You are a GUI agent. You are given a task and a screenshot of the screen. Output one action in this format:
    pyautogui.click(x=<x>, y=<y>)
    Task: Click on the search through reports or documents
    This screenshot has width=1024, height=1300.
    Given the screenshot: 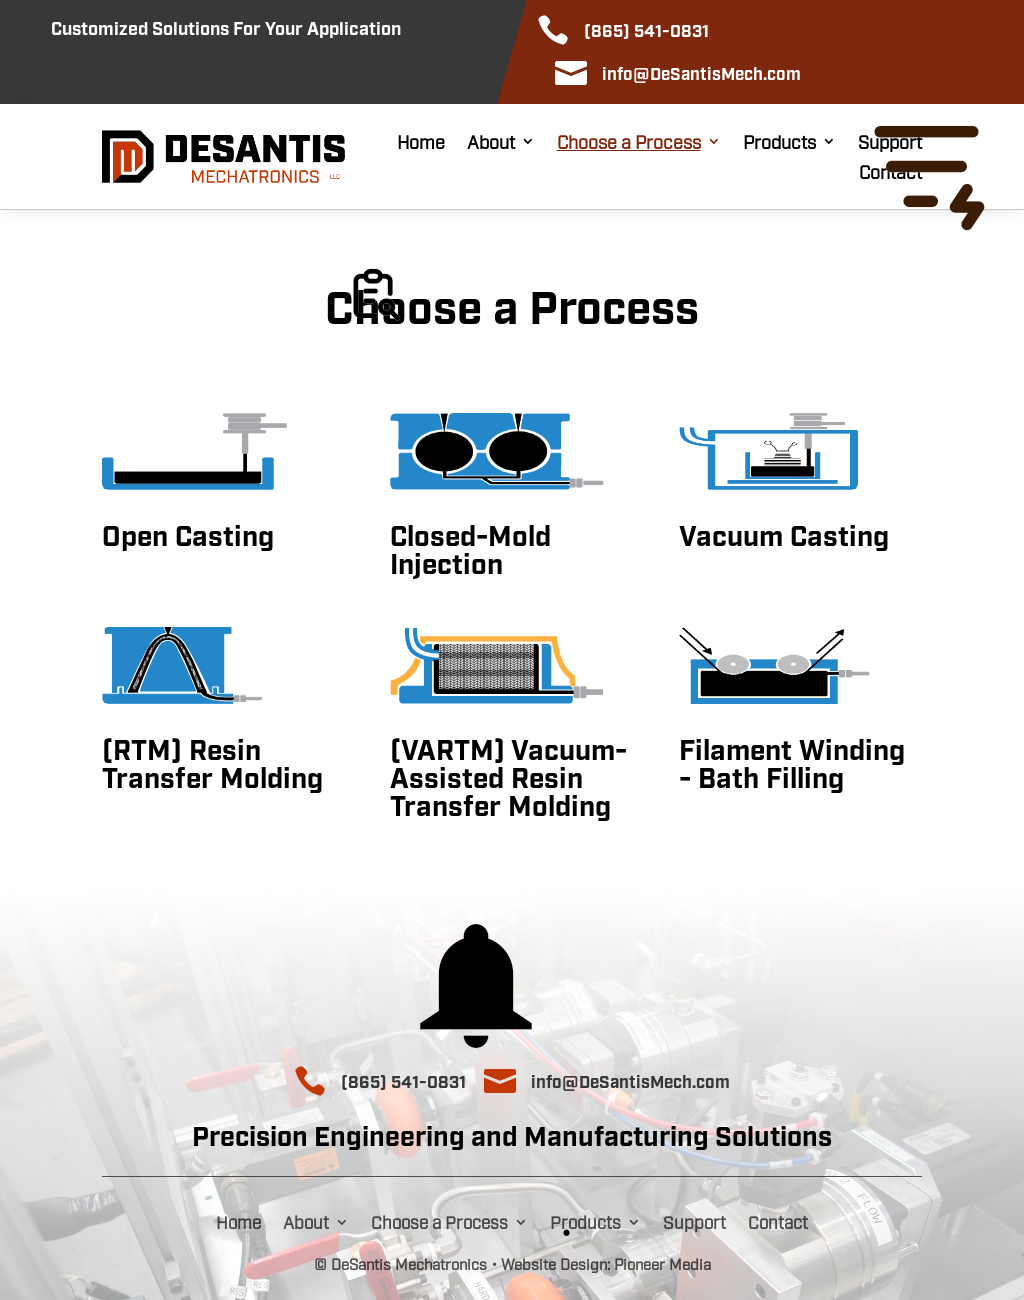 What is the action you would take?
    pyautogui.click(x=375, y=293)
    